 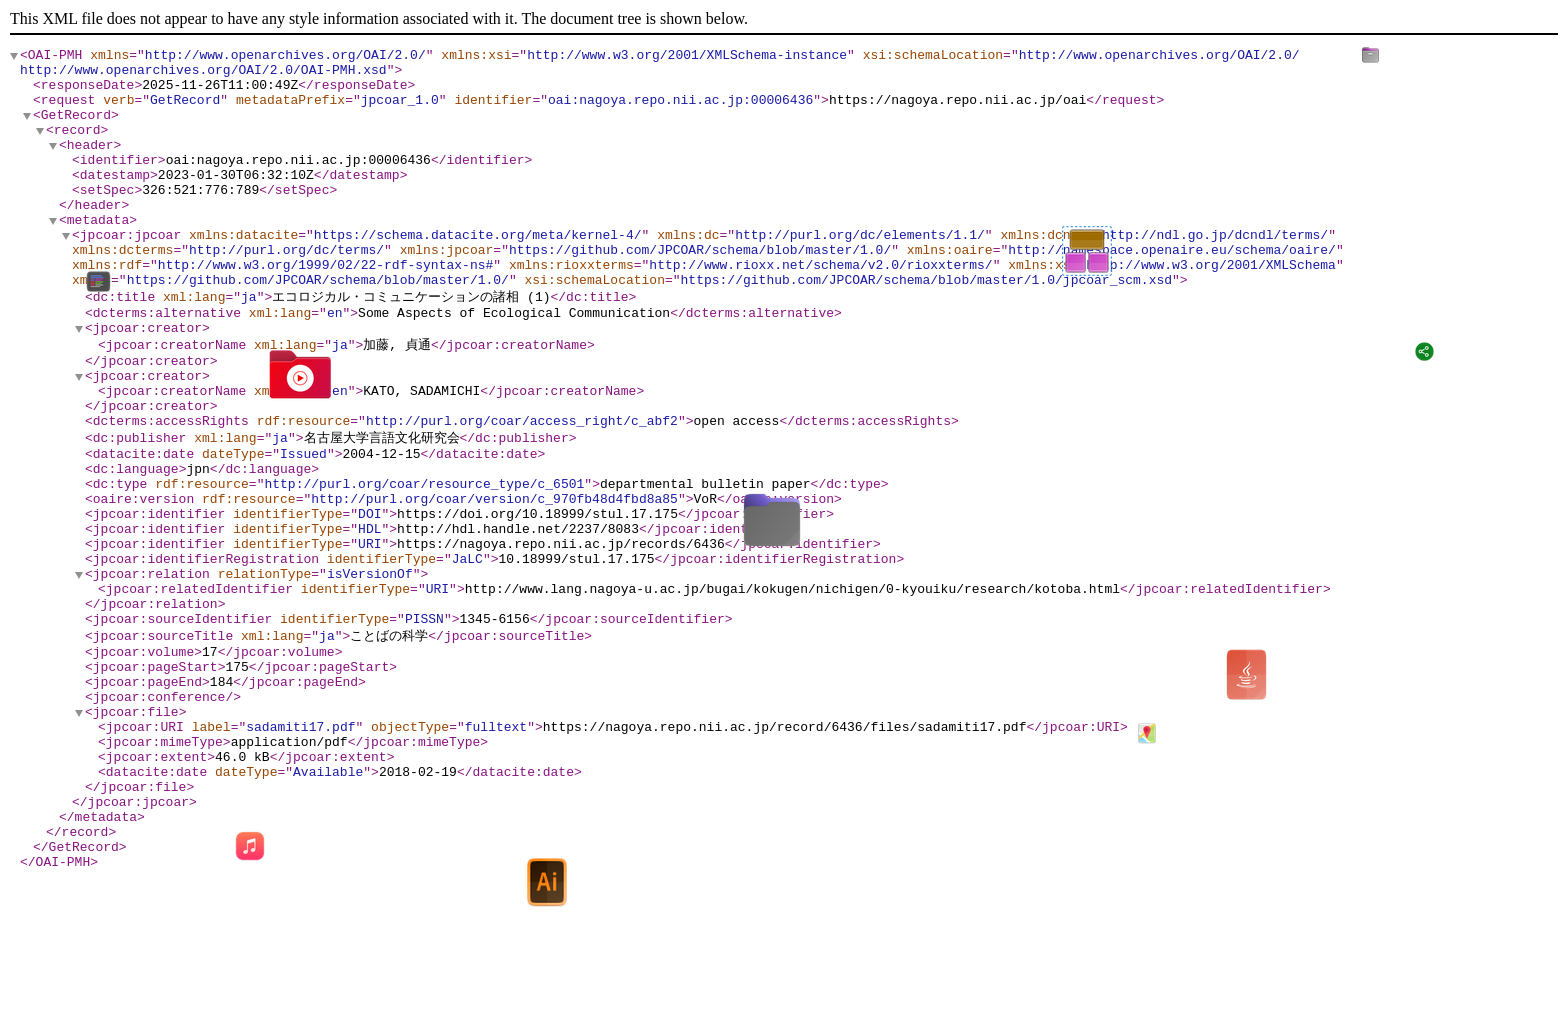 I want to click on open music or audio player app, so click(x=250, y=846).